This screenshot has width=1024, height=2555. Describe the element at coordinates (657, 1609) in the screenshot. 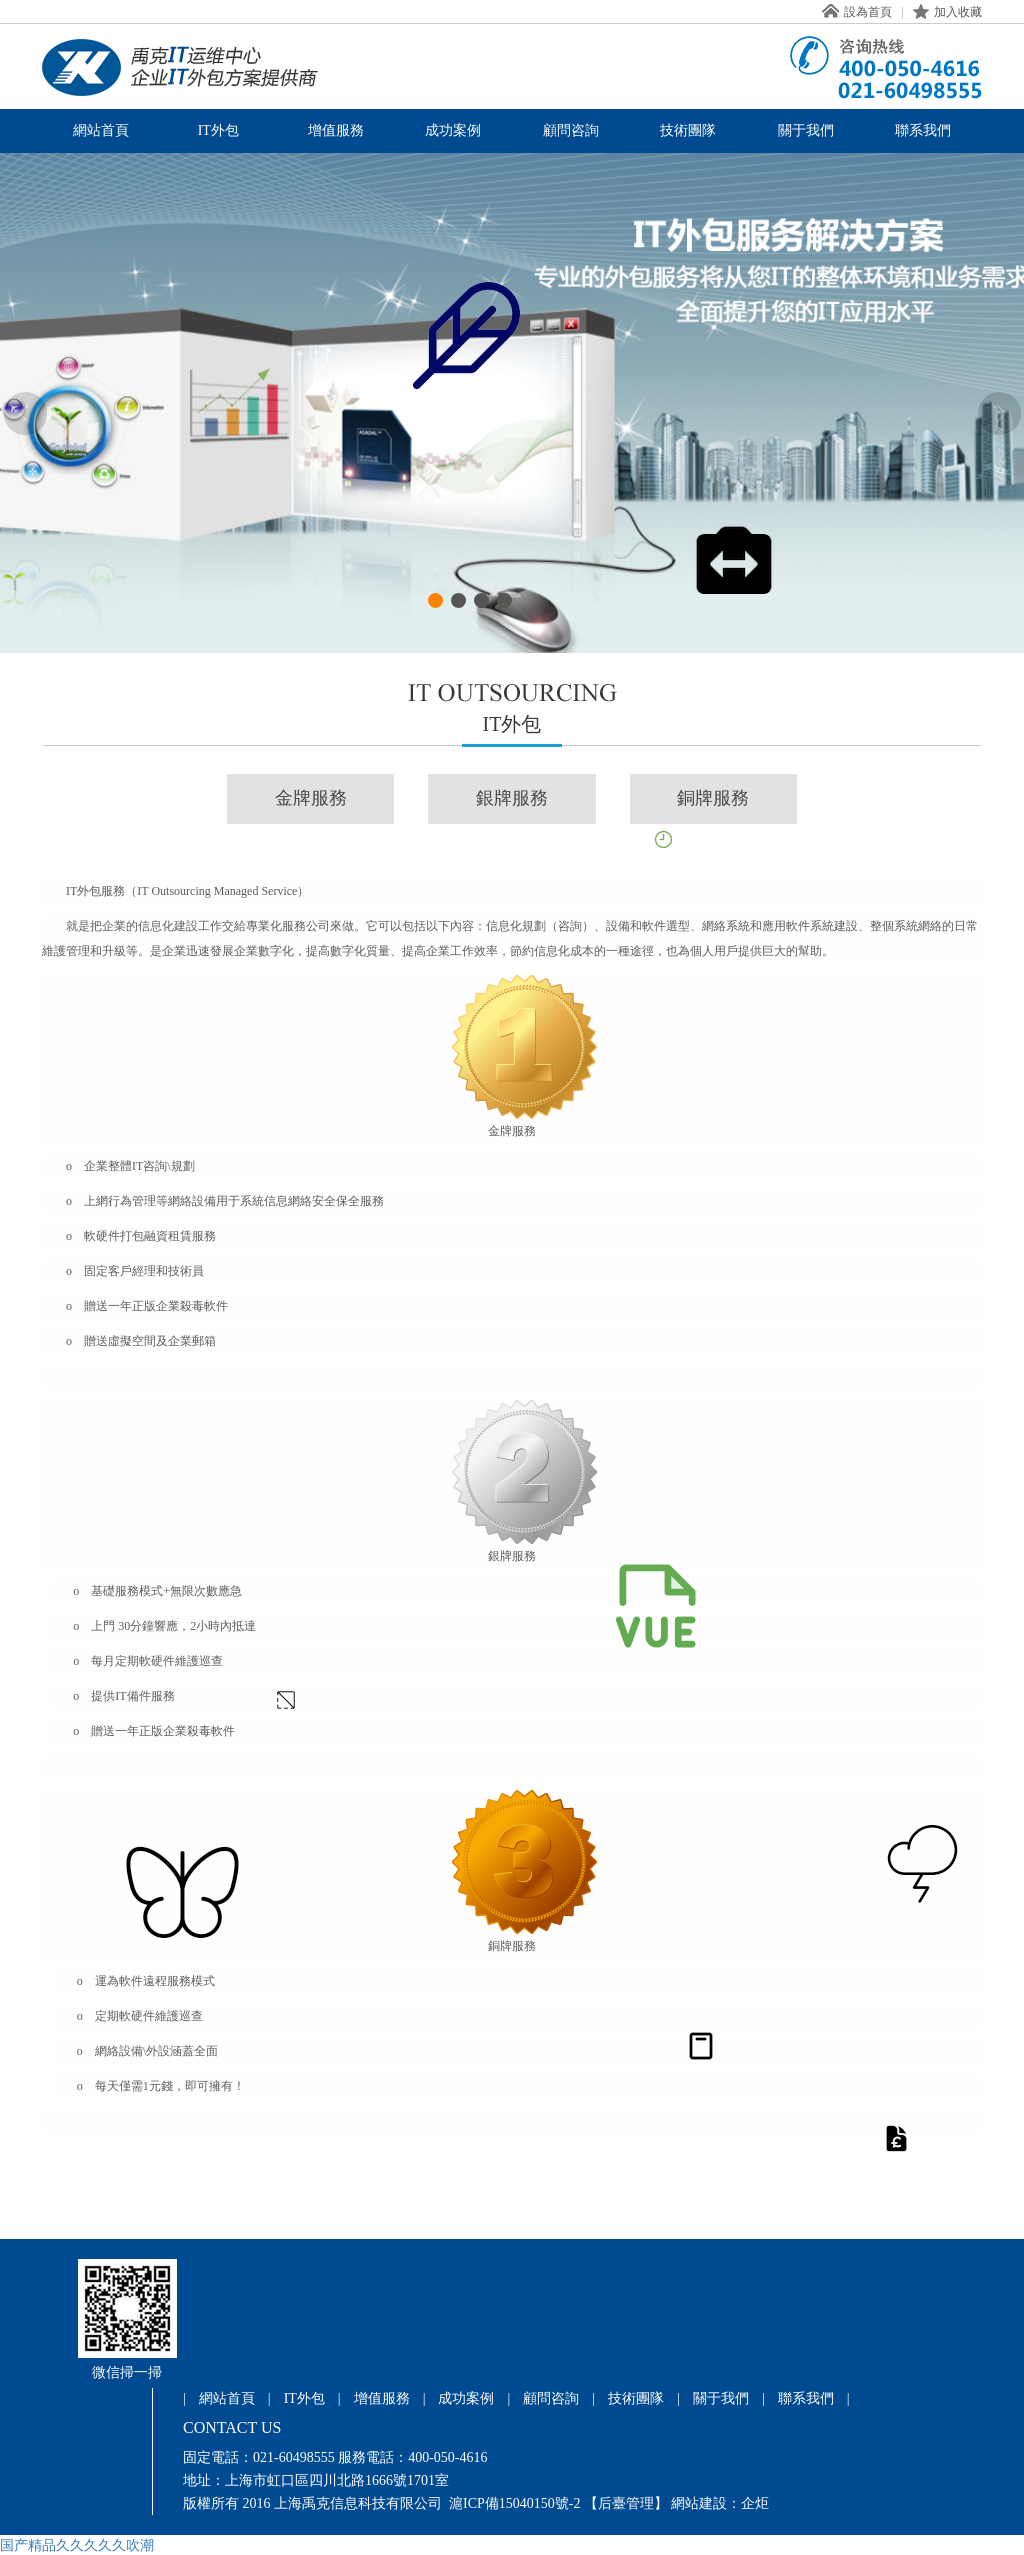

I see `a Vue.js file in your project` at that location.